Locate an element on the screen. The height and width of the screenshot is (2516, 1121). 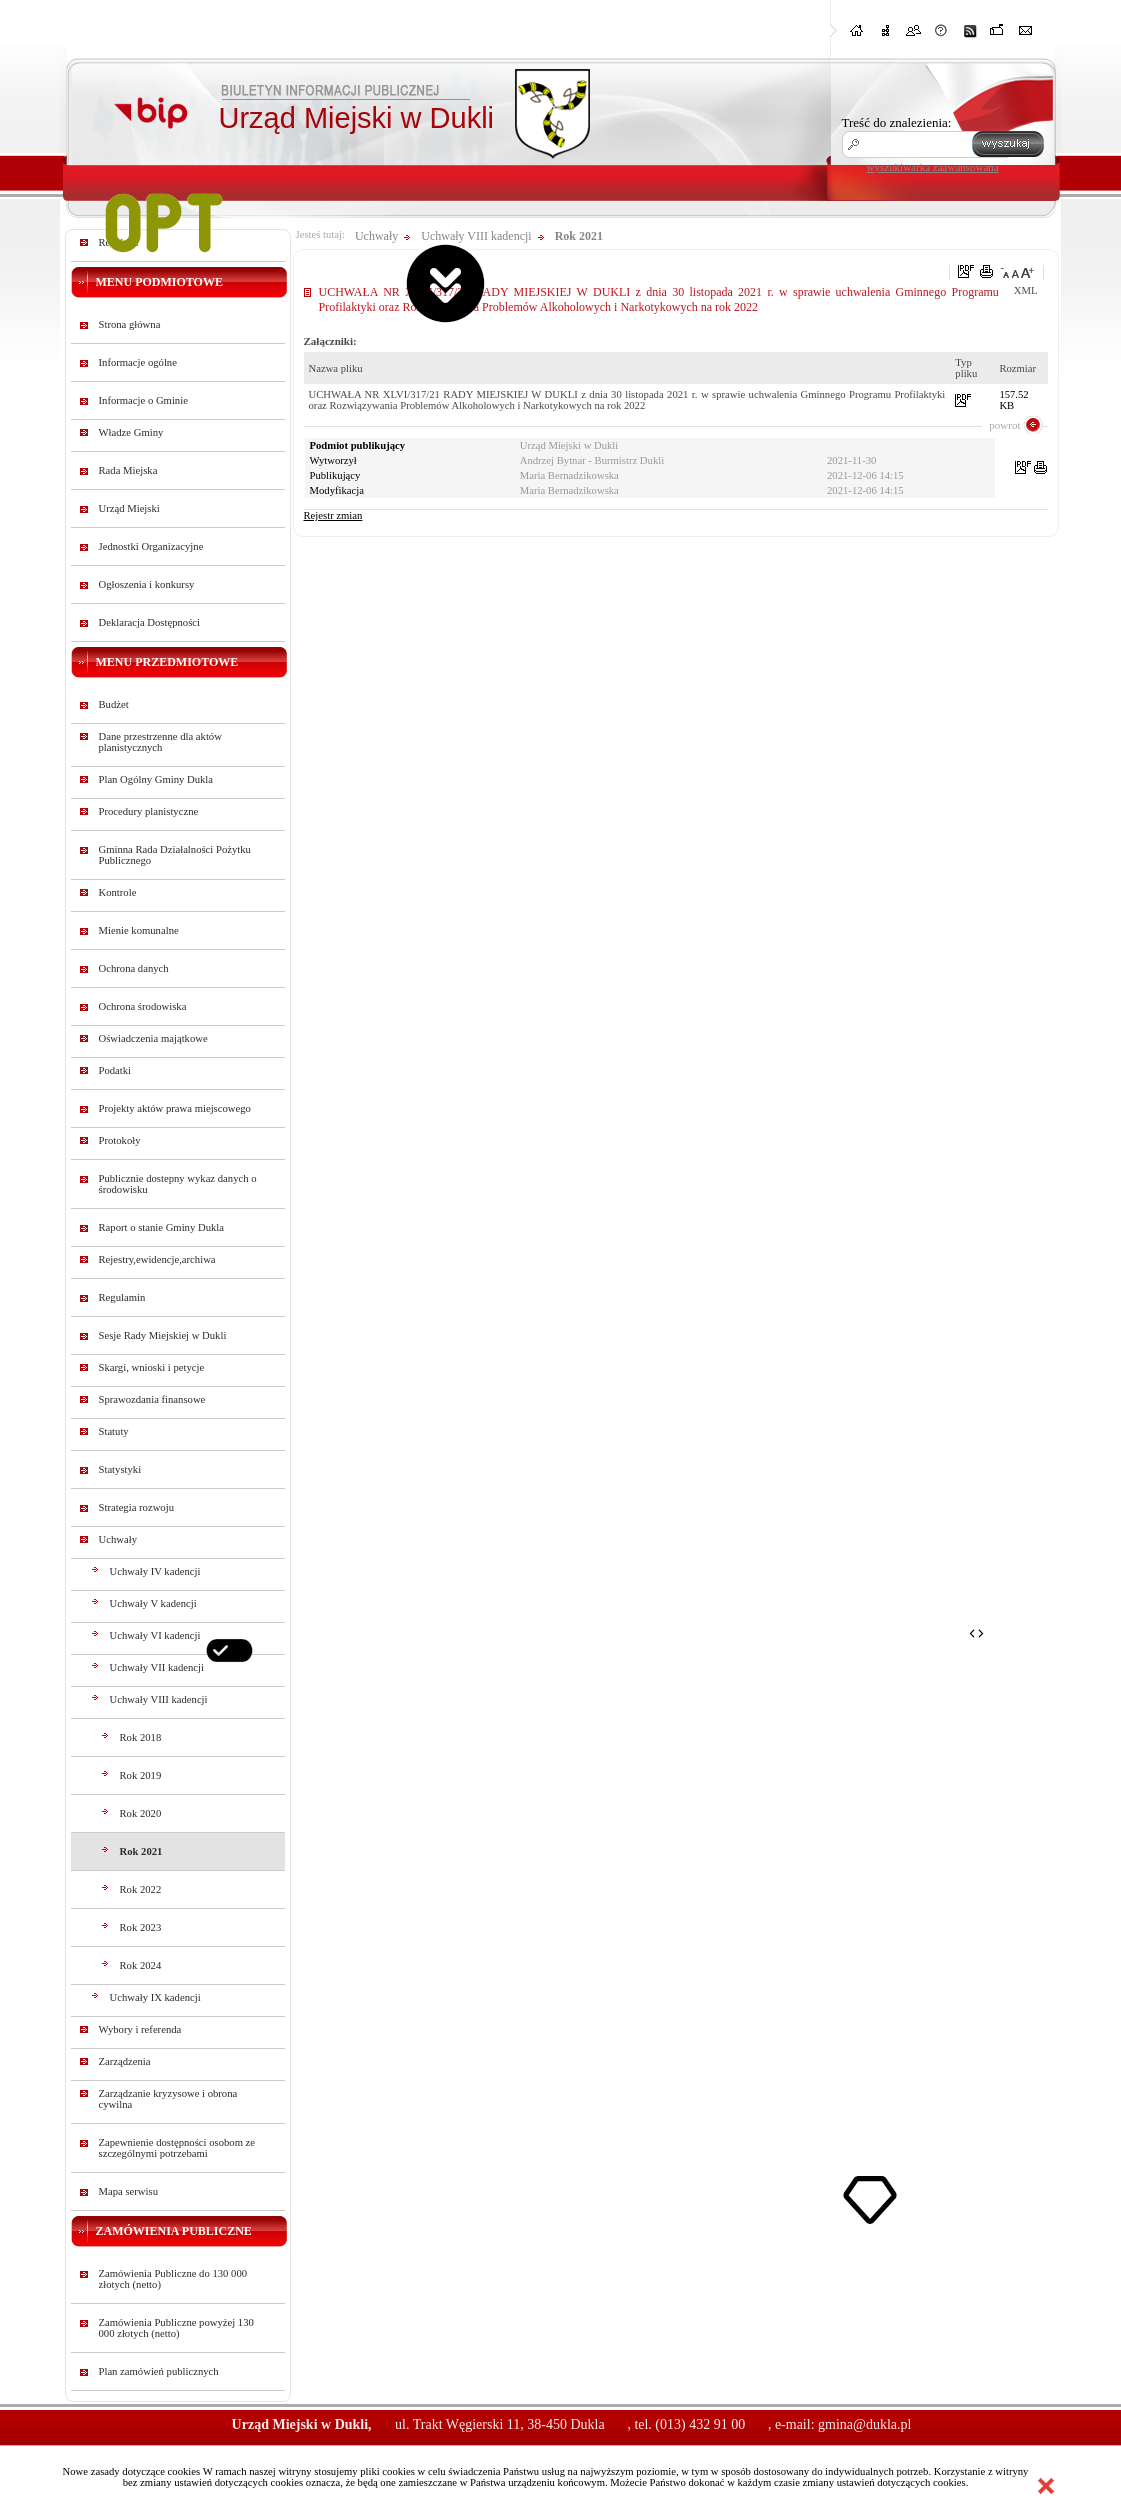
send an HTTP OPTIONS request is located at coordinates (164, 223).